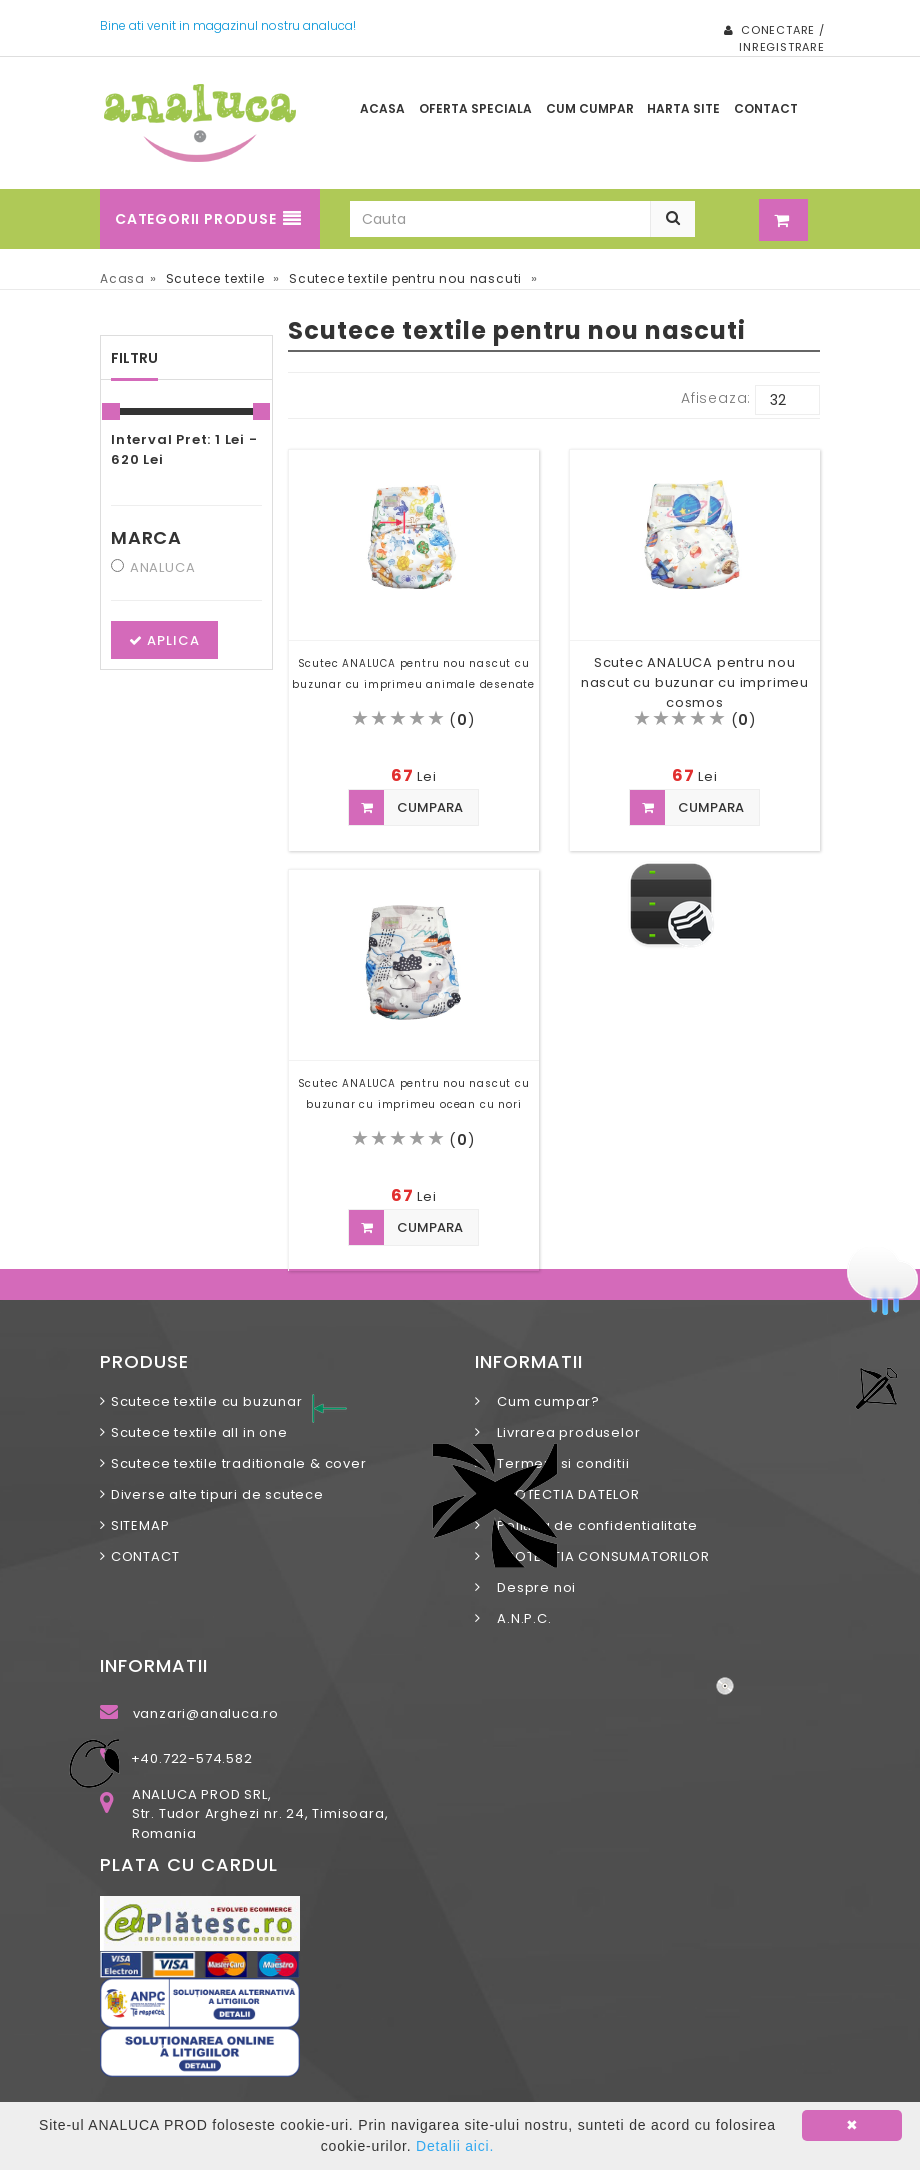 Image resolution: width=920 pixels, height=2170 pixels. What do you see at coordinates (876, 1389) in the screenshot?
I see `select crossbow weapon in game inventory` at bounding box center [876, 1389].